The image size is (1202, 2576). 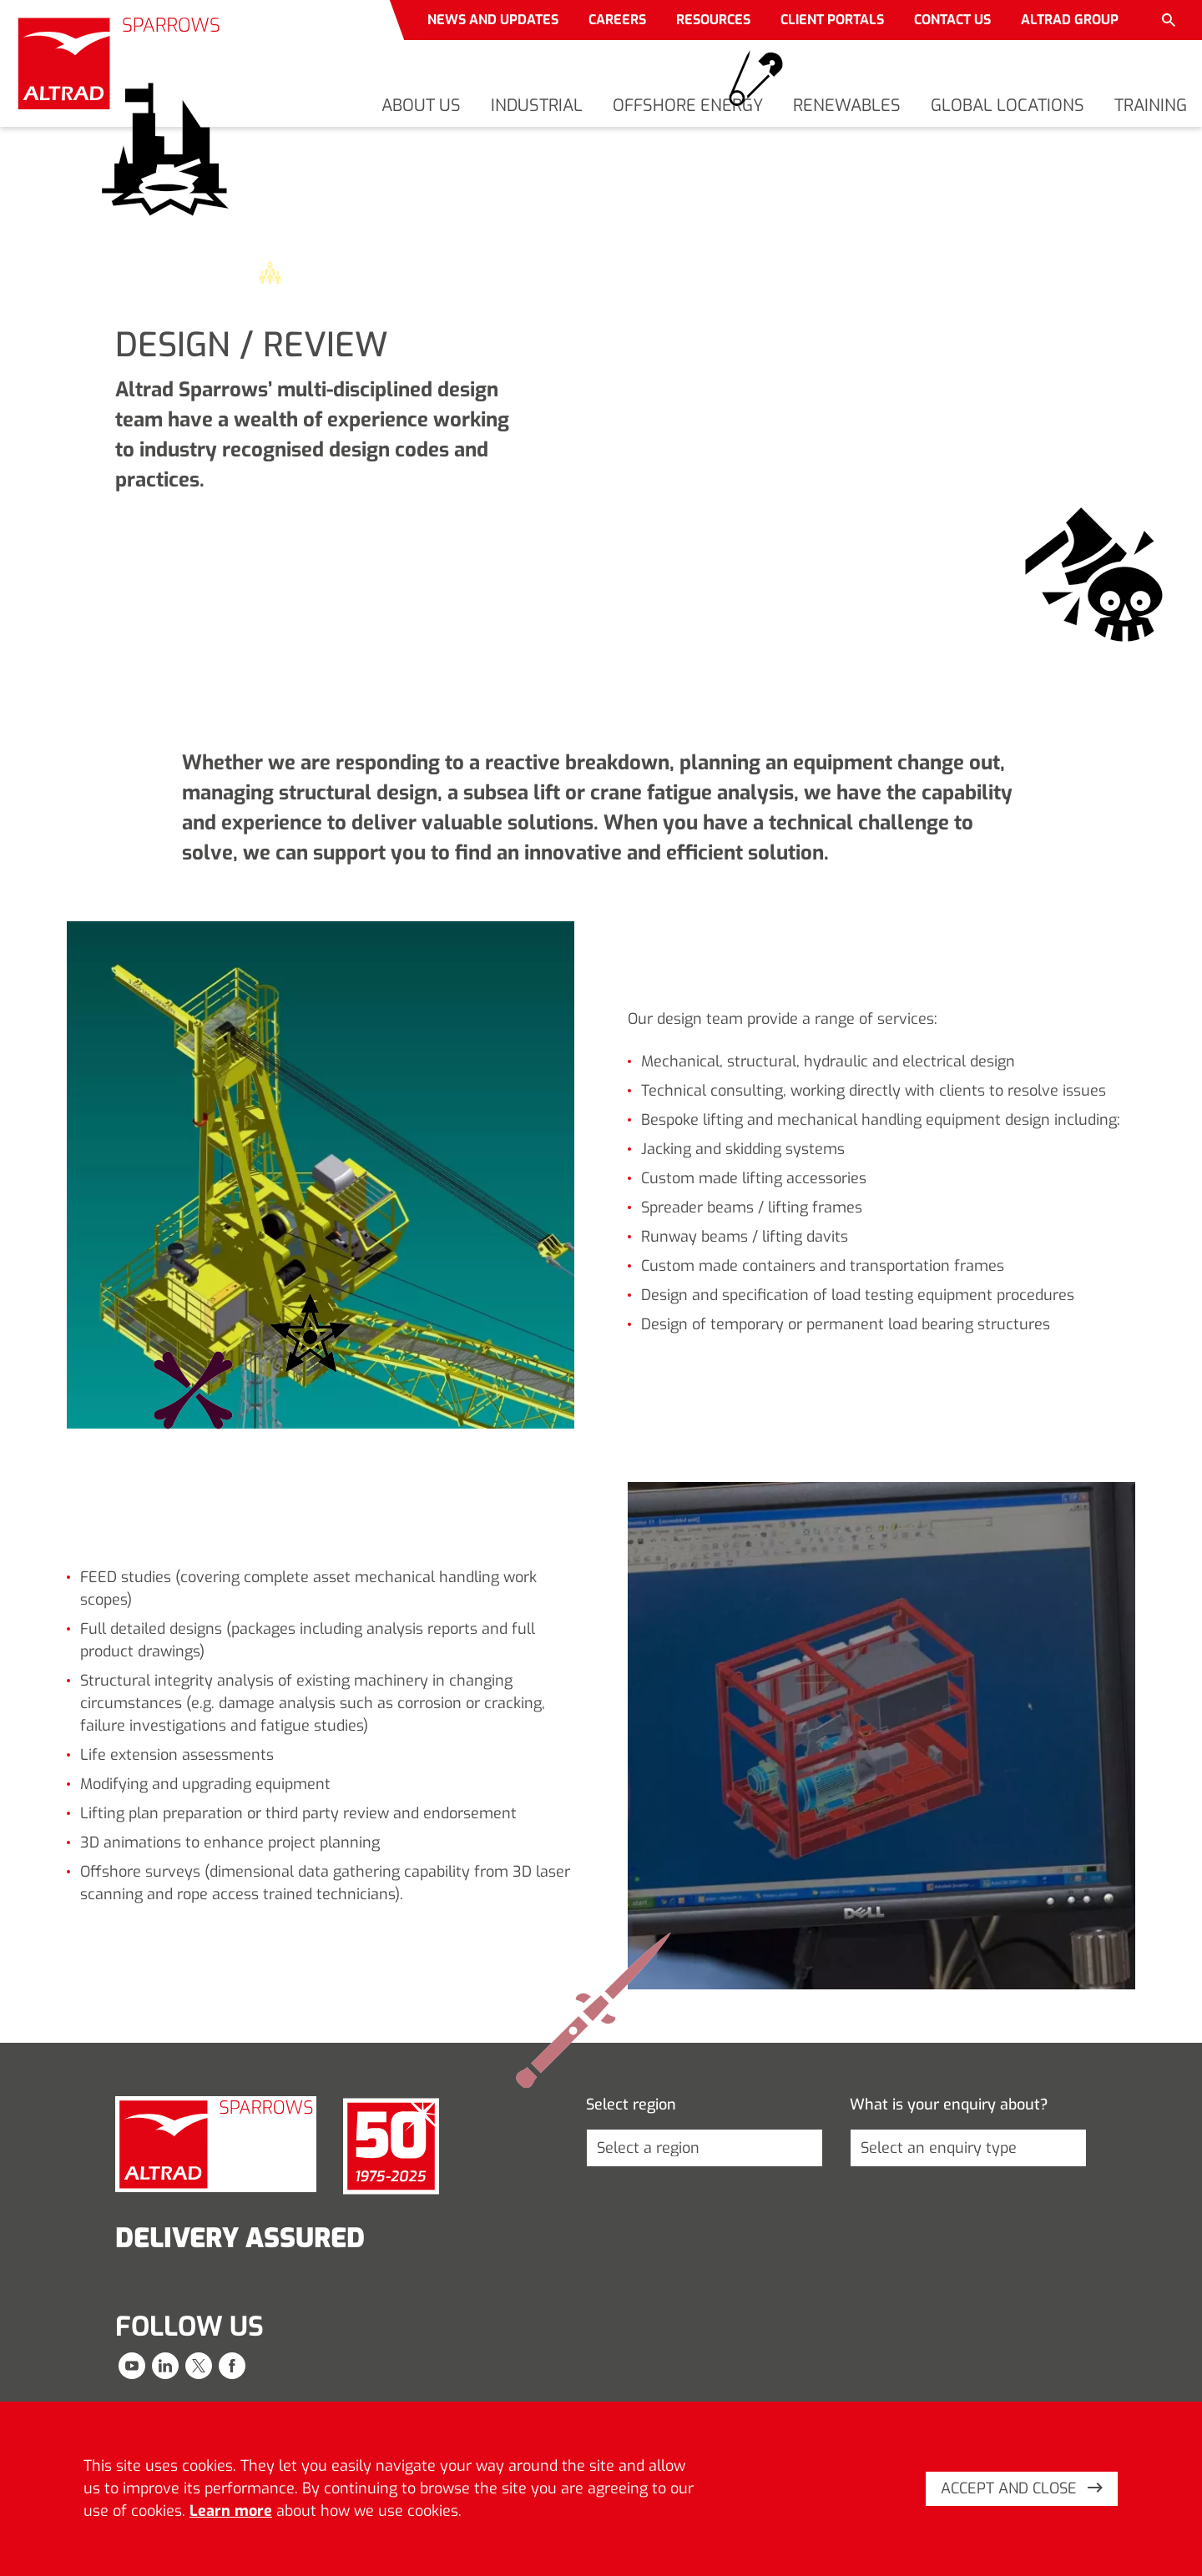 What do you see at coordinates (1093, 572) in the screenshot?
I see `indicates a kill or enemy defeated in gameplay` at bounding box center [1093, 572].